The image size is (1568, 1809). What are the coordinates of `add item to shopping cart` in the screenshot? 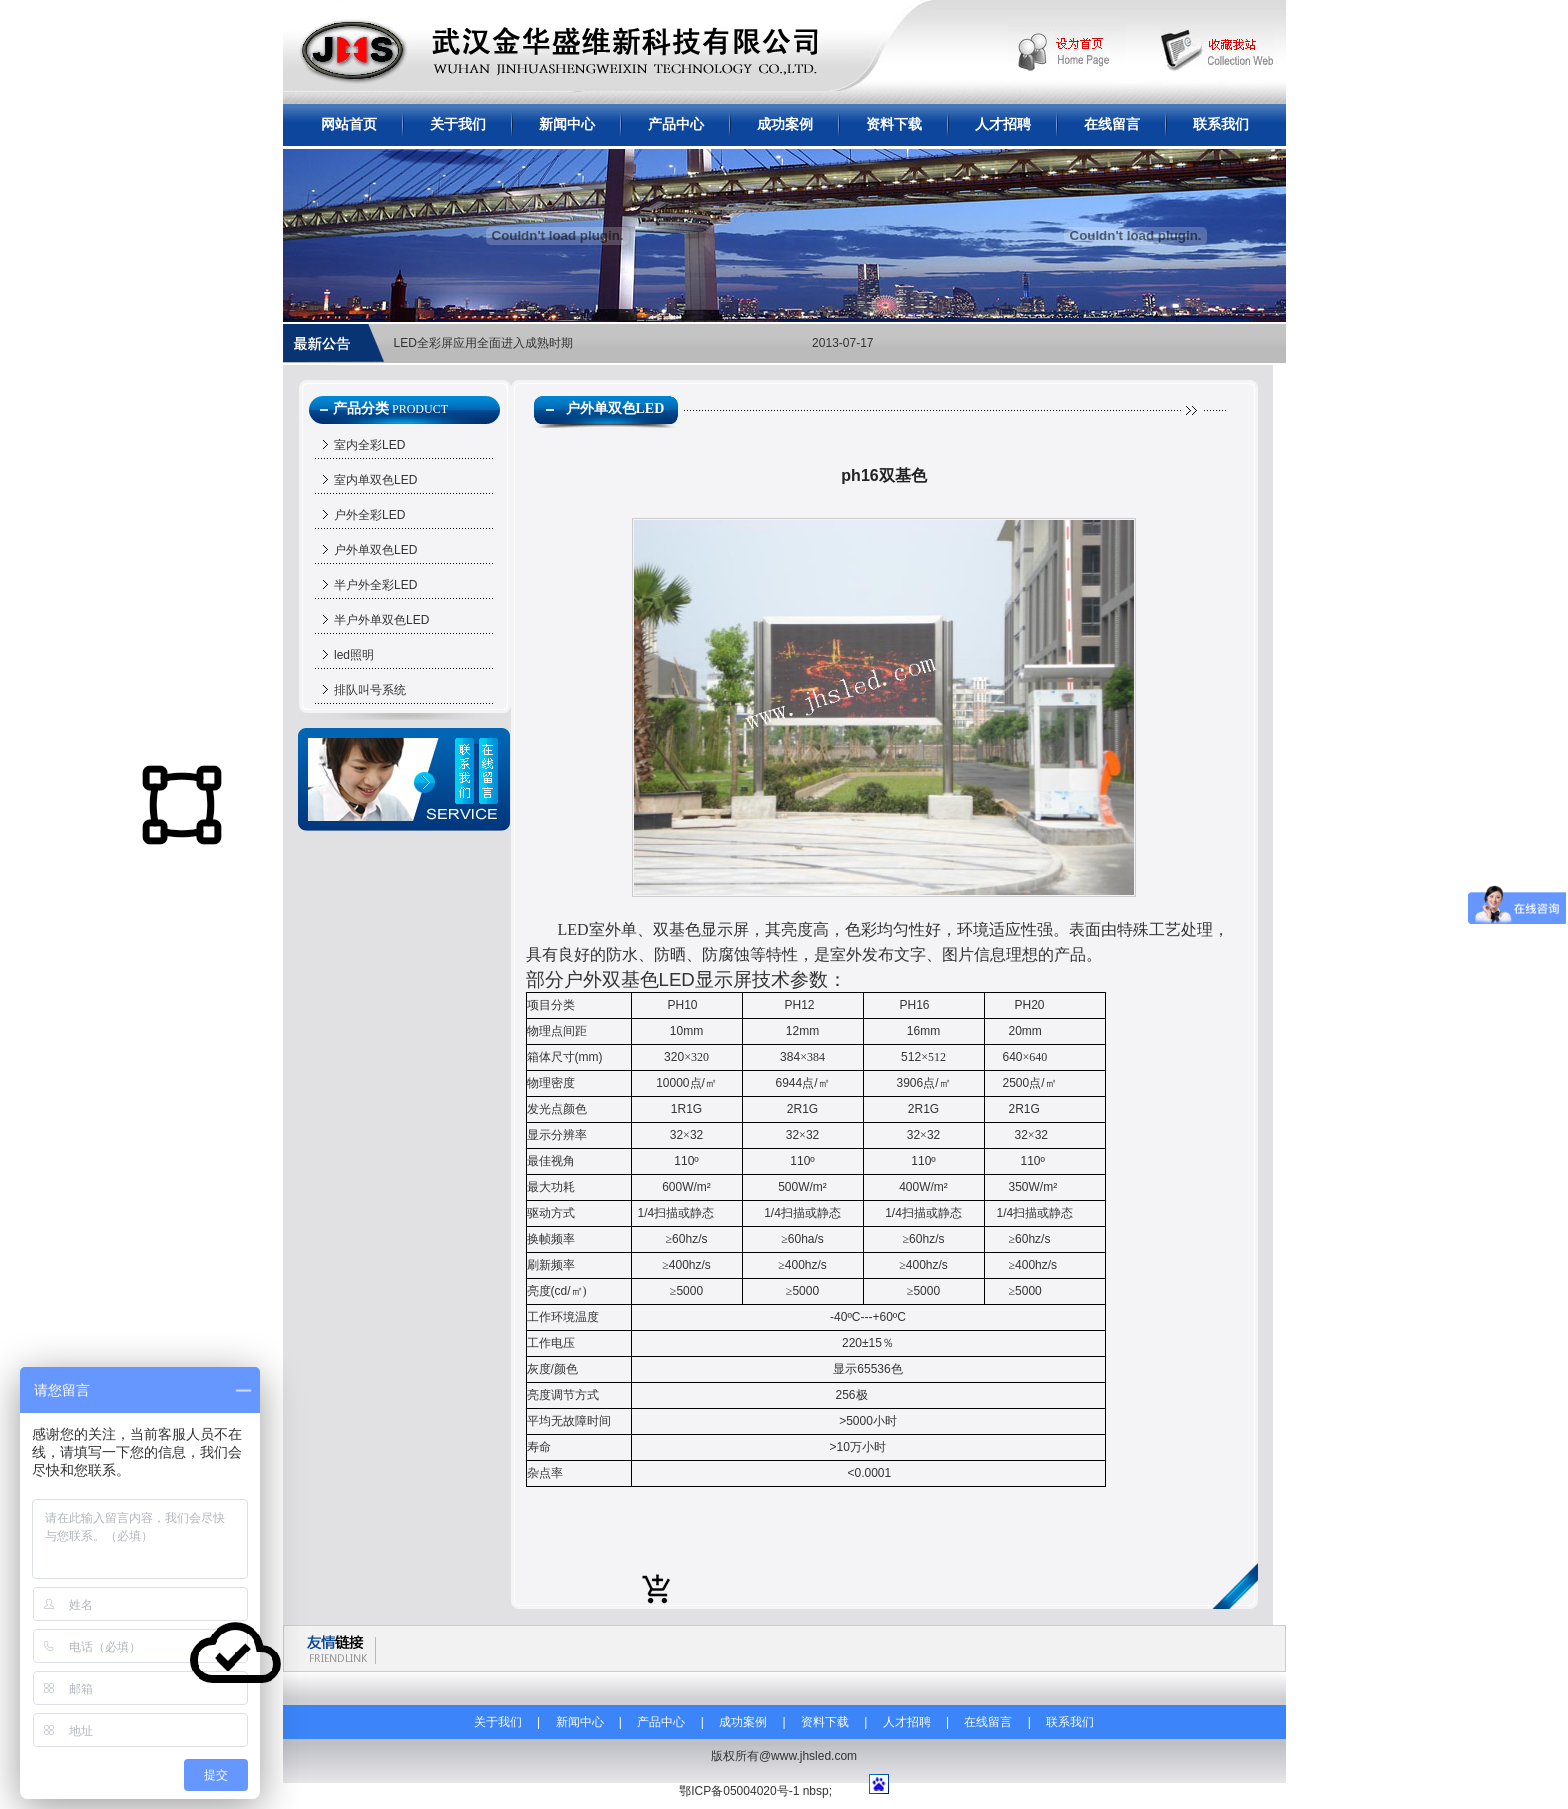 It's located at (657, 1589).